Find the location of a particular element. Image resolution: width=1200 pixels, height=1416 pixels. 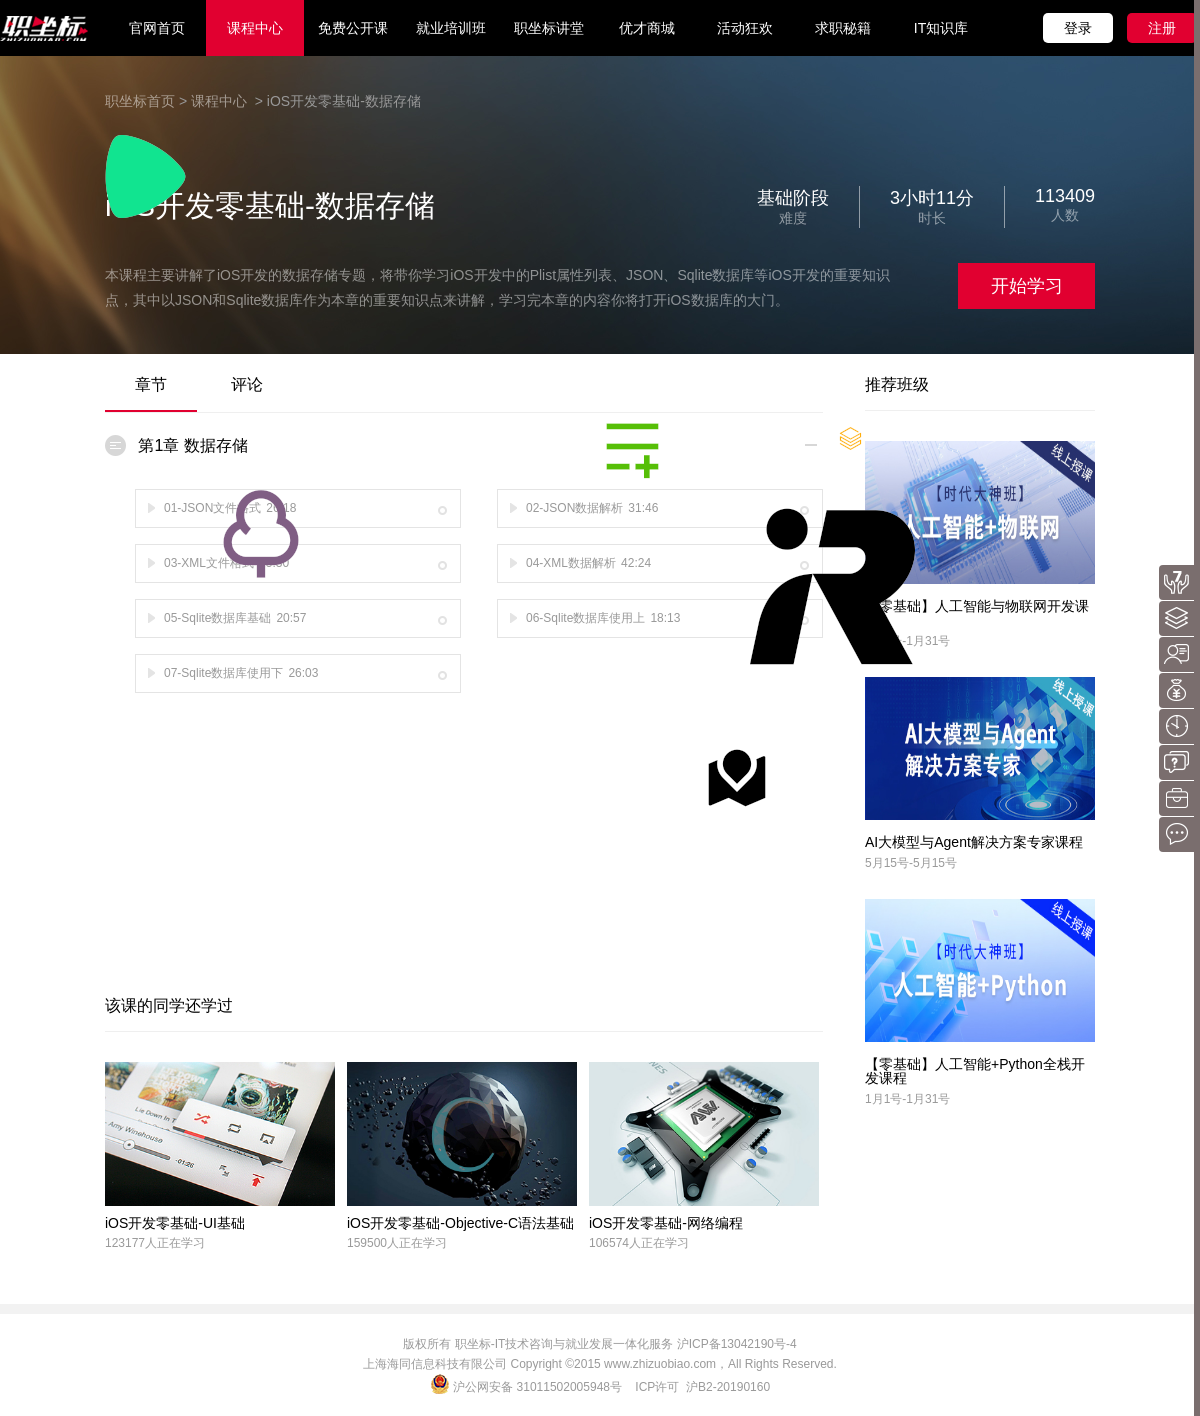

open Databricks platform is located at coordinates (850, 438).